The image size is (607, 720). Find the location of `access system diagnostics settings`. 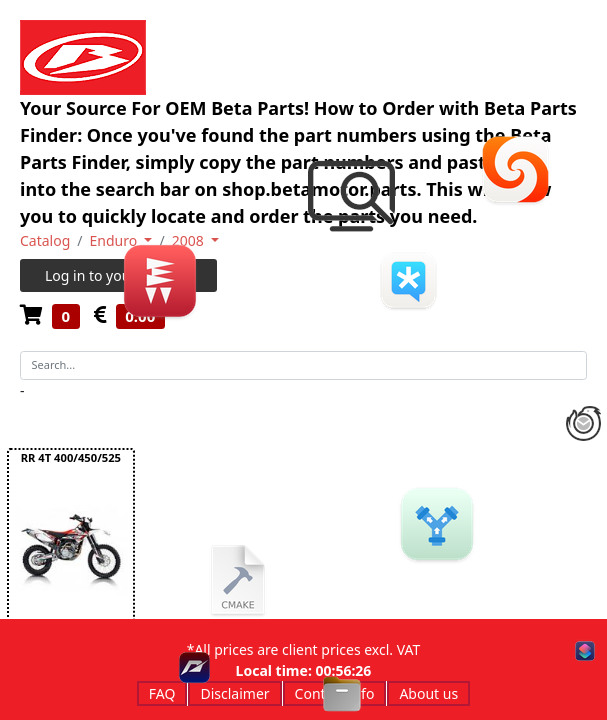

access system diagnostics settings is located at coordinates (351, 193).